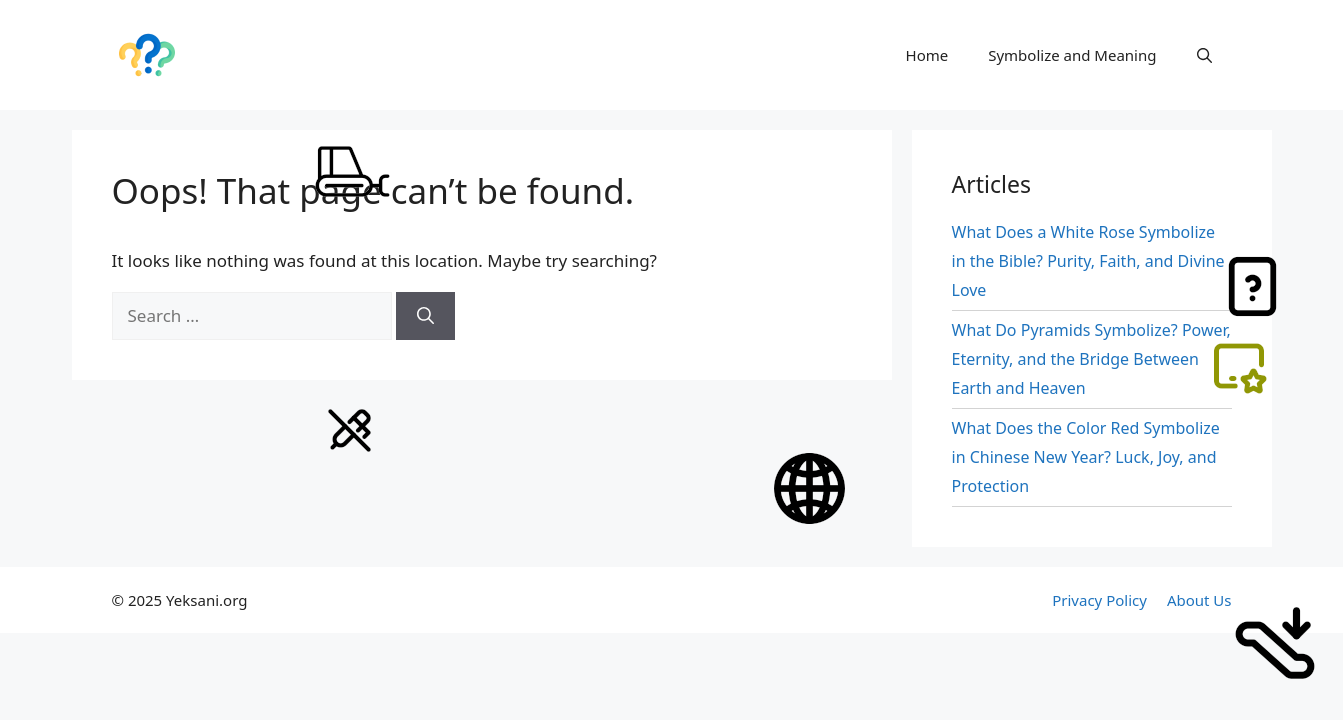  What do you see at coordinates (1275, 643) in the screenshot?
I see `indicates escalator going down` at bounding box center [1275, 643].